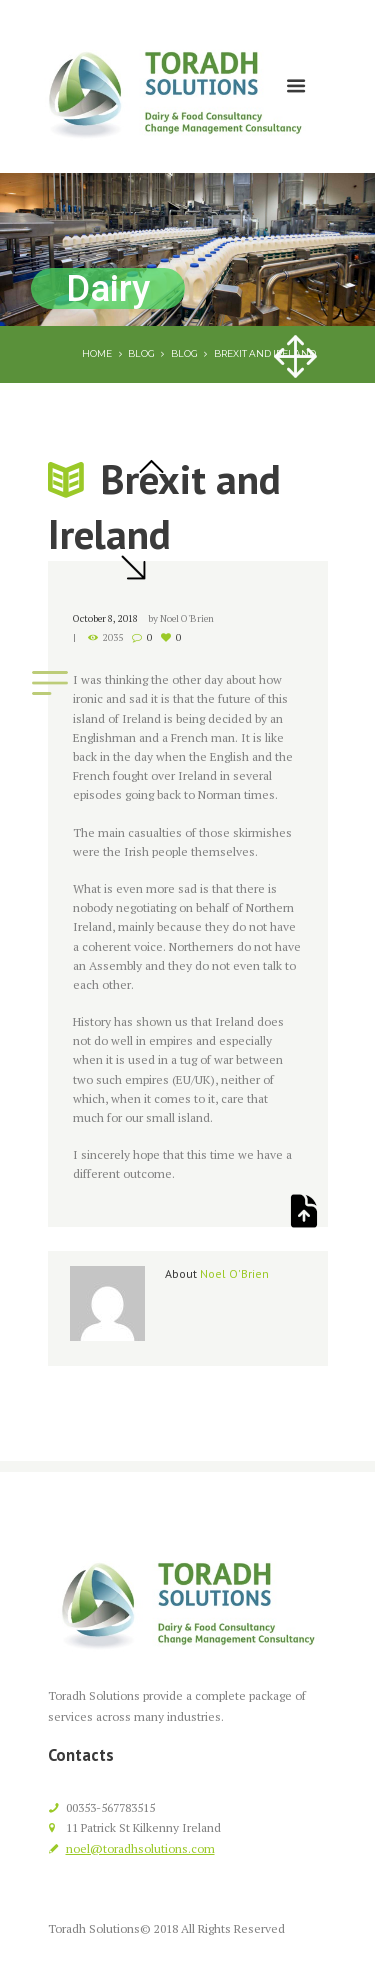 Image resolution: width=375 pixels, height=1974 pixels. Describe the element at coordinates (188, 248) in the screenshot. I see `select or navigate to item number eight` at that location.